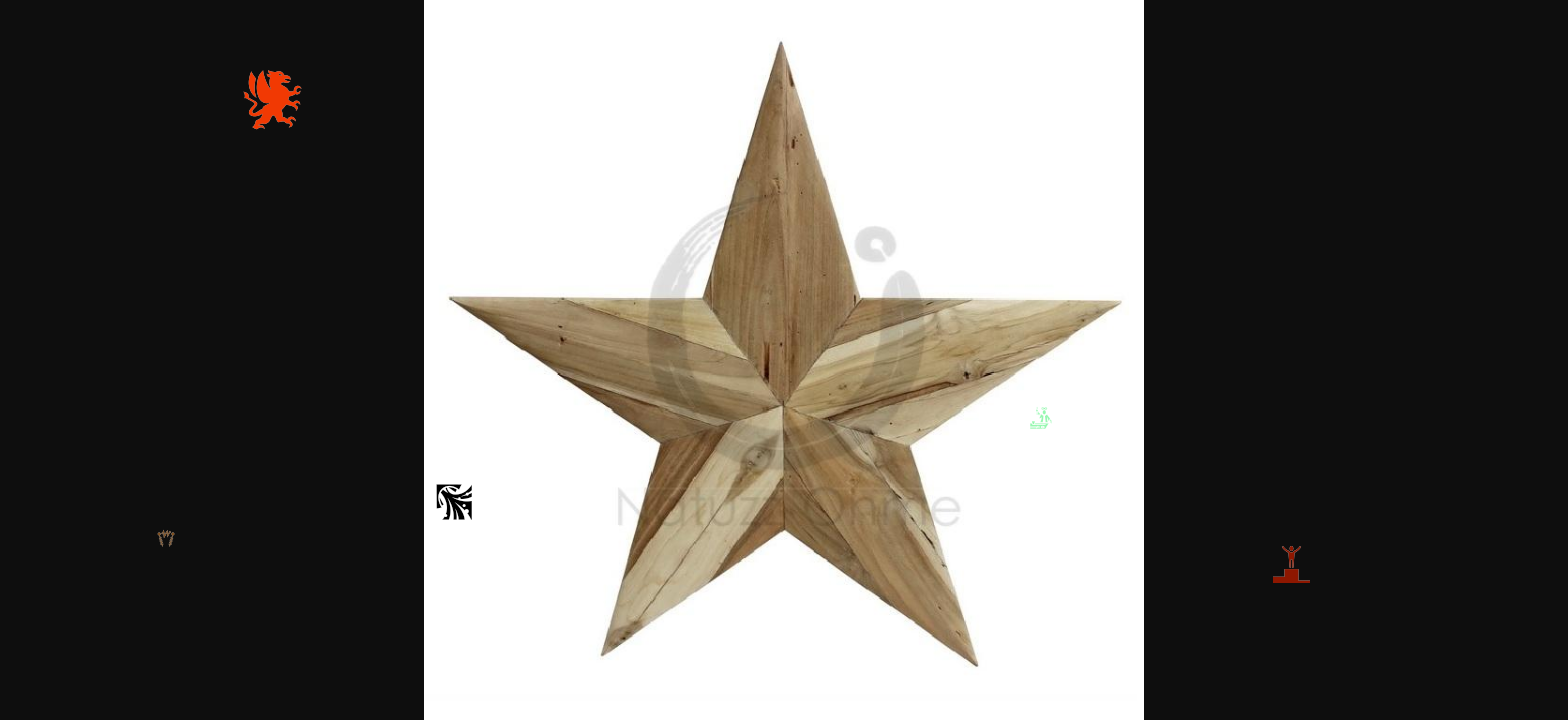 The width and height of the screenshot is (1568, 720). Describe the element at coordinates (1041, 418) in the screenshot. I see `view the magician tarot card` at that location.